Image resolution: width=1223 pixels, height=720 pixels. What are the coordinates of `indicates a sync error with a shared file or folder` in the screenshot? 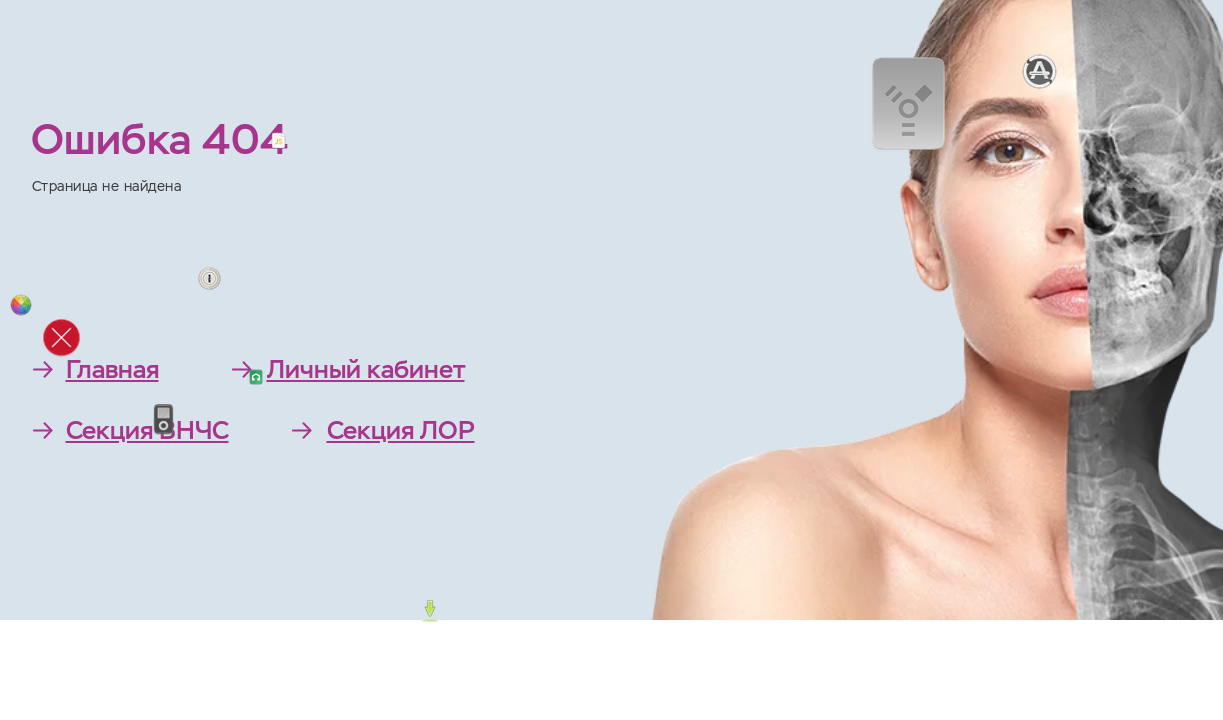 It's located at (61, 337).